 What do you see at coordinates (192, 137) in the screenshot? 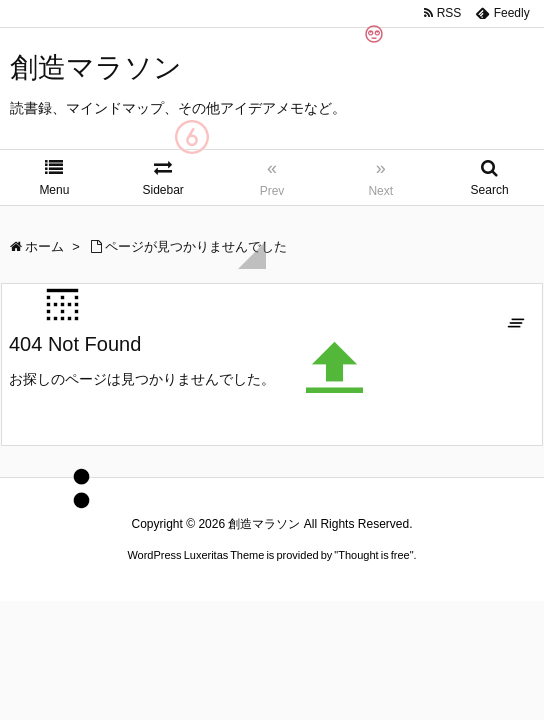
I see `indicates step six in a multi-step process` at bounding box center [192, 137].